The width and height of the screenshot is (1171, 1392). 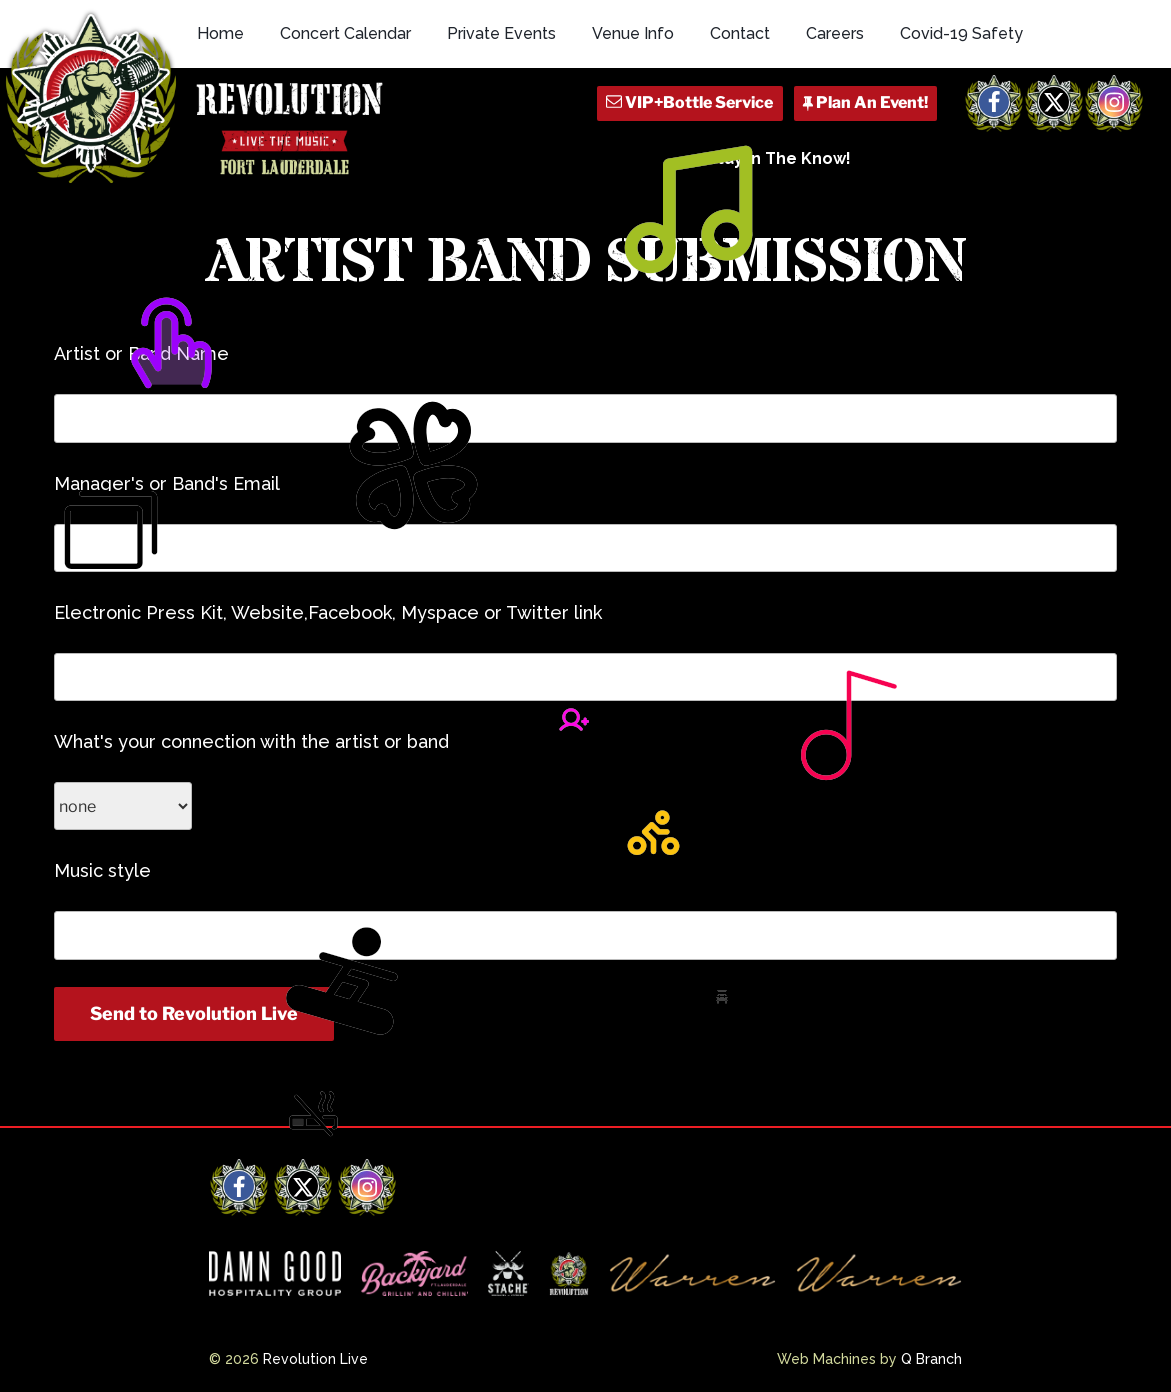 What do you see at coordinates (849, 723) in the screenshot?
I see `access music or audio player` at bounding box center [849, 723].